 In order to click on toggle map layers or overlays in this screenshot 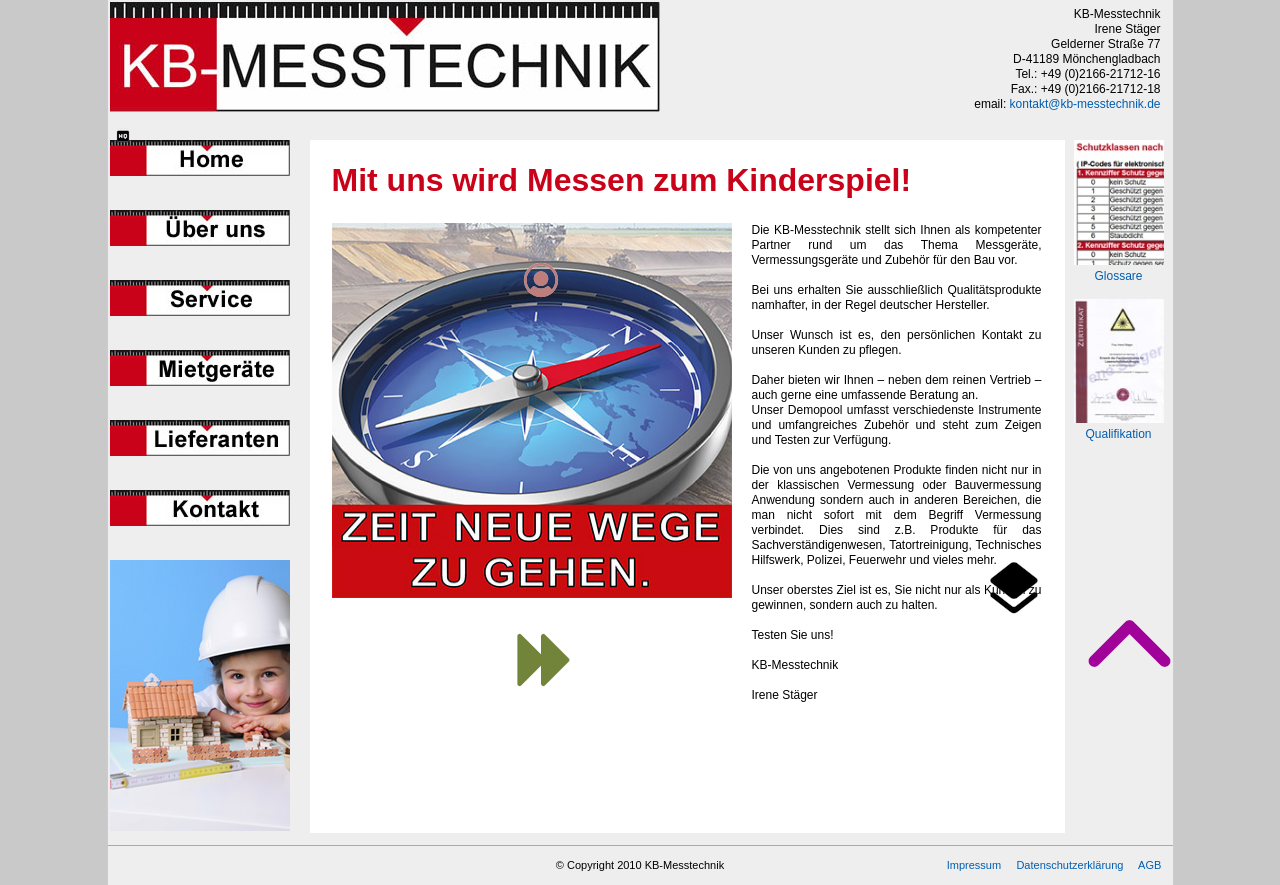, I will do `click(1014, 589)`.